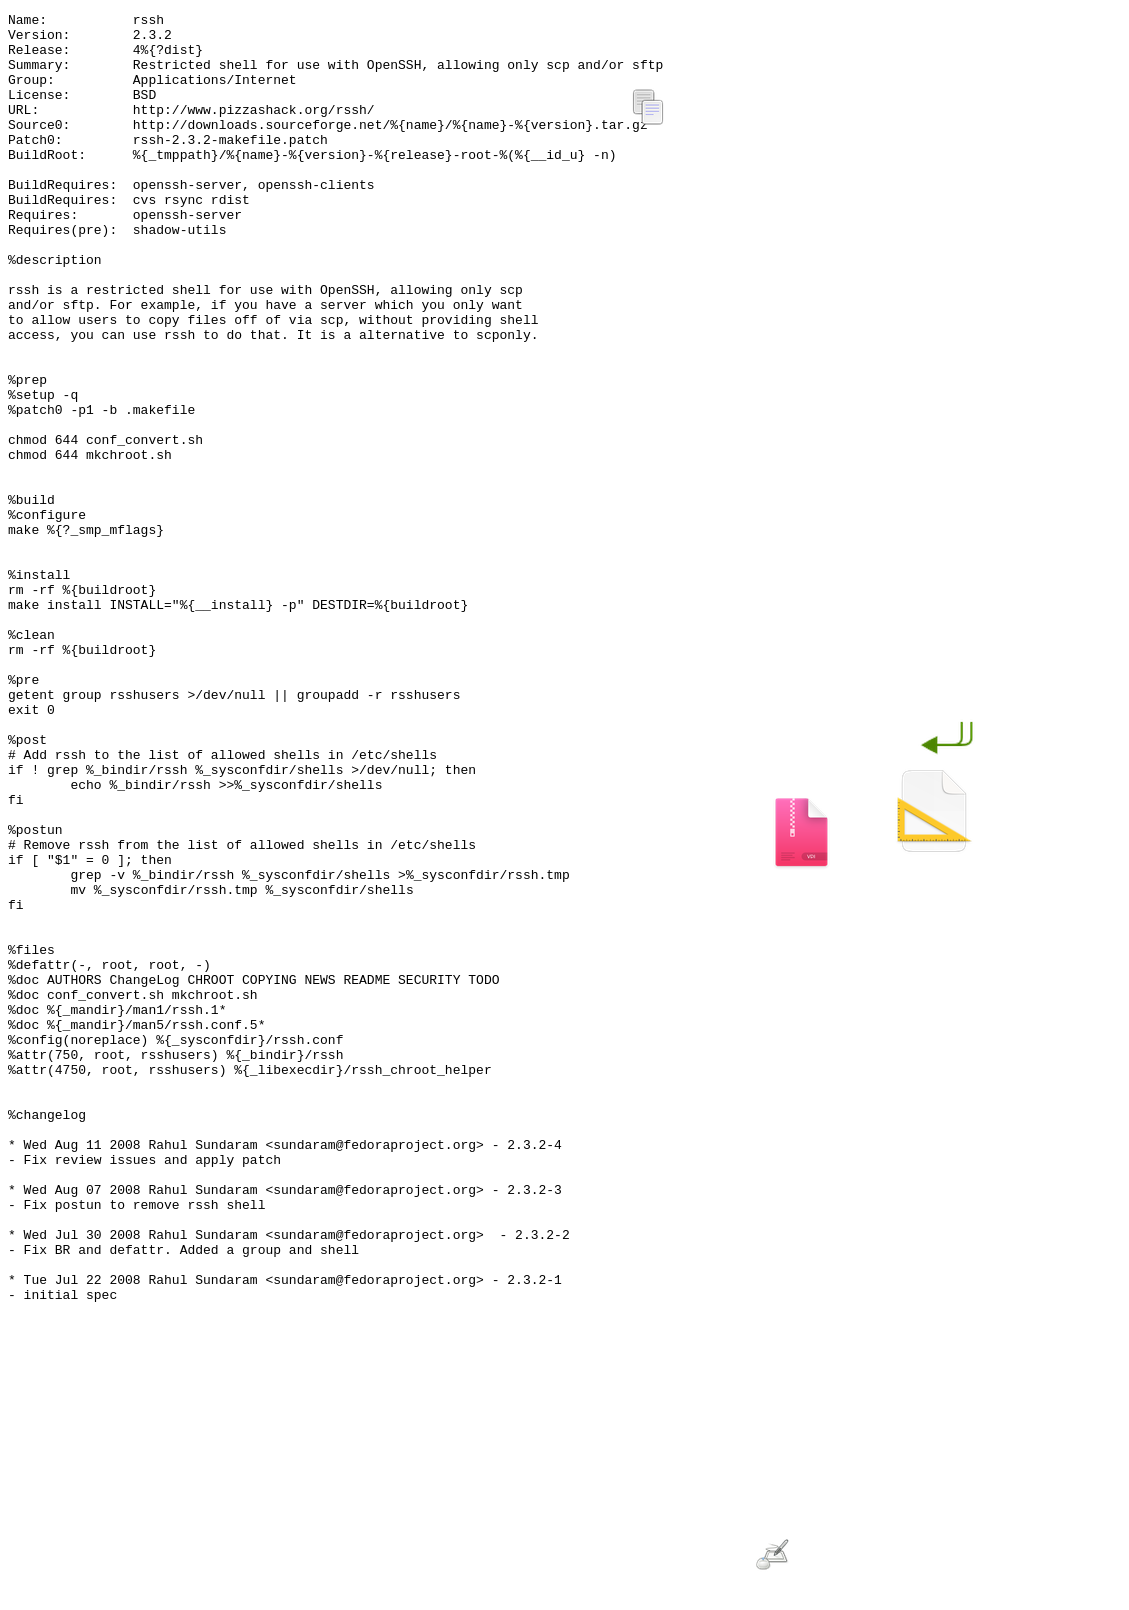 This screenshot has width=1129, height=1610. Describe the element at coordinates (772, 1555) in the screenshot. I see `configure mouse and tablet settings` at that location.